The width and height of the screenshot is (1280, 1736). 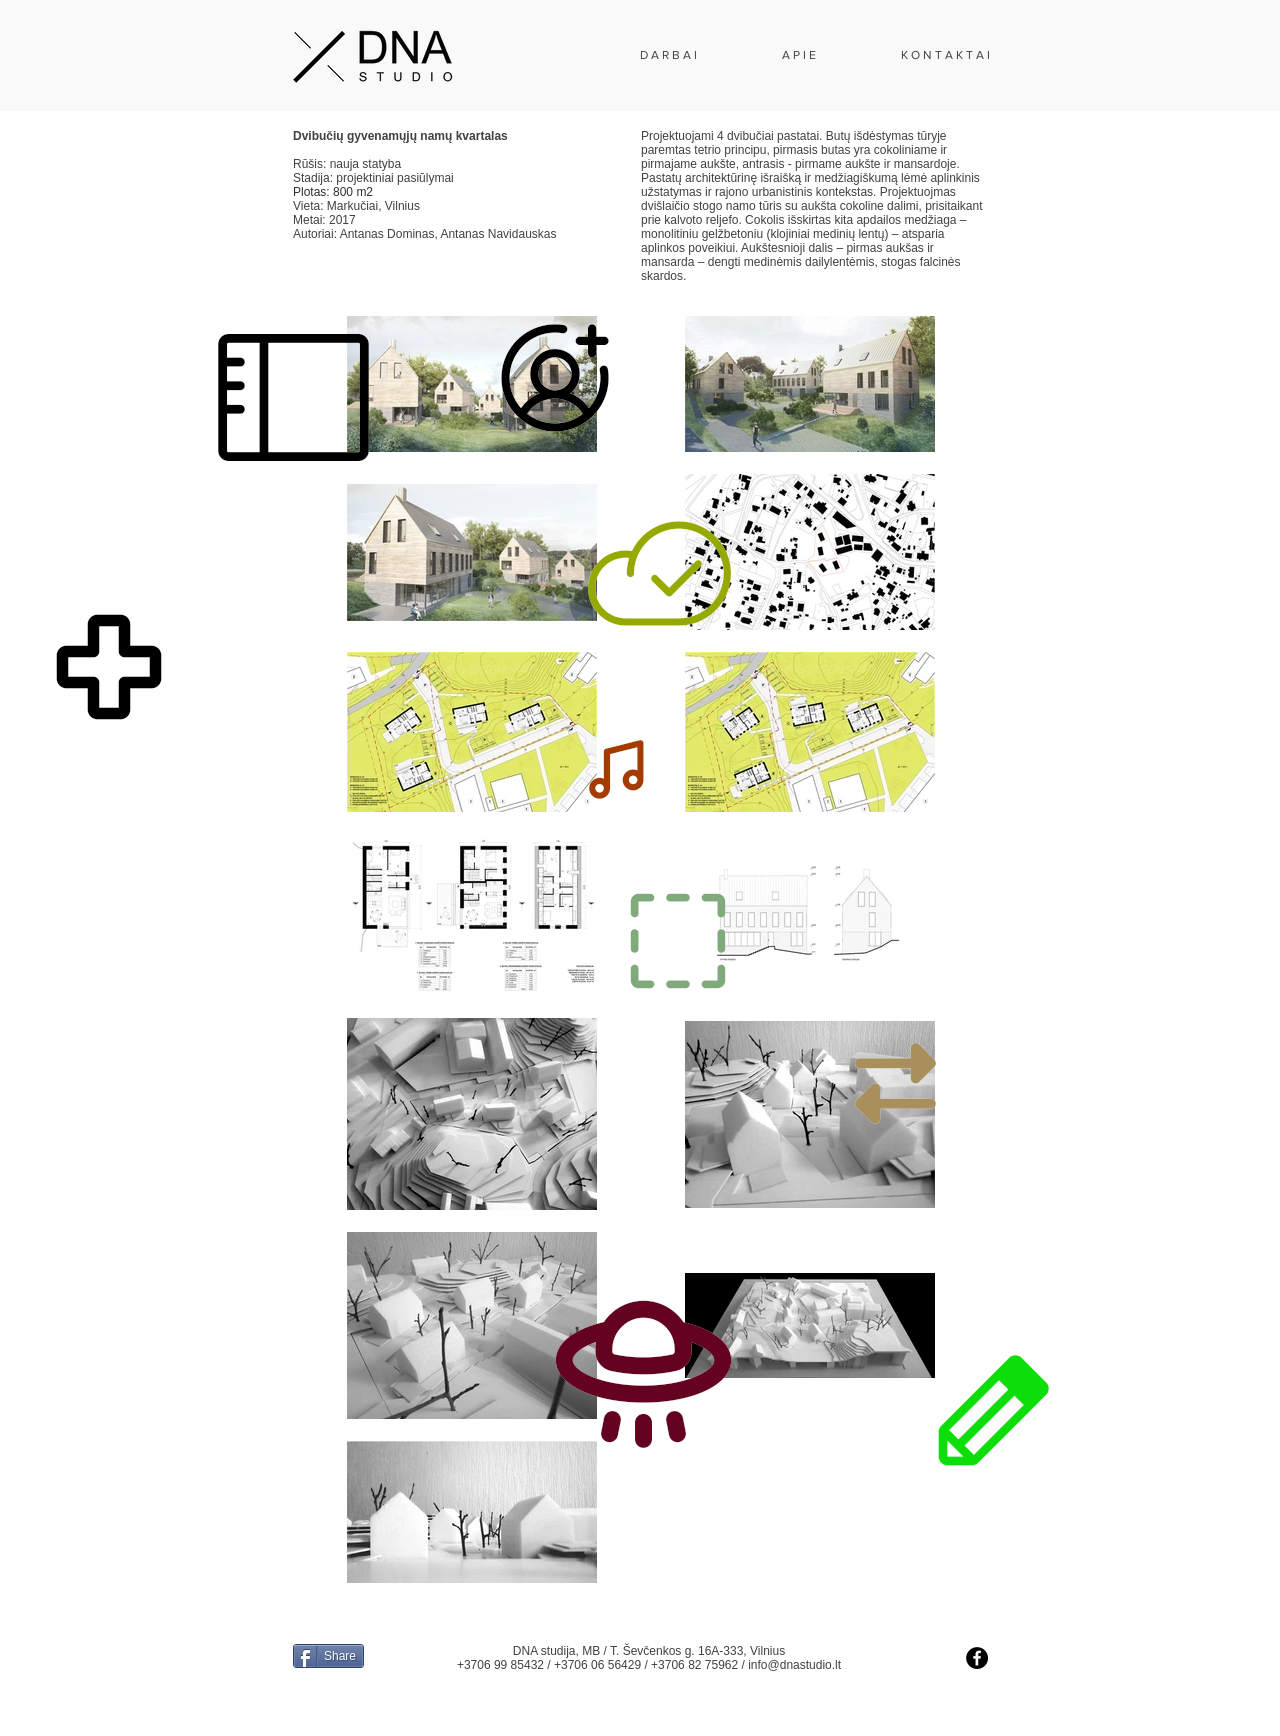 I want to click on access health or medical information, so click(x=109, y=667).